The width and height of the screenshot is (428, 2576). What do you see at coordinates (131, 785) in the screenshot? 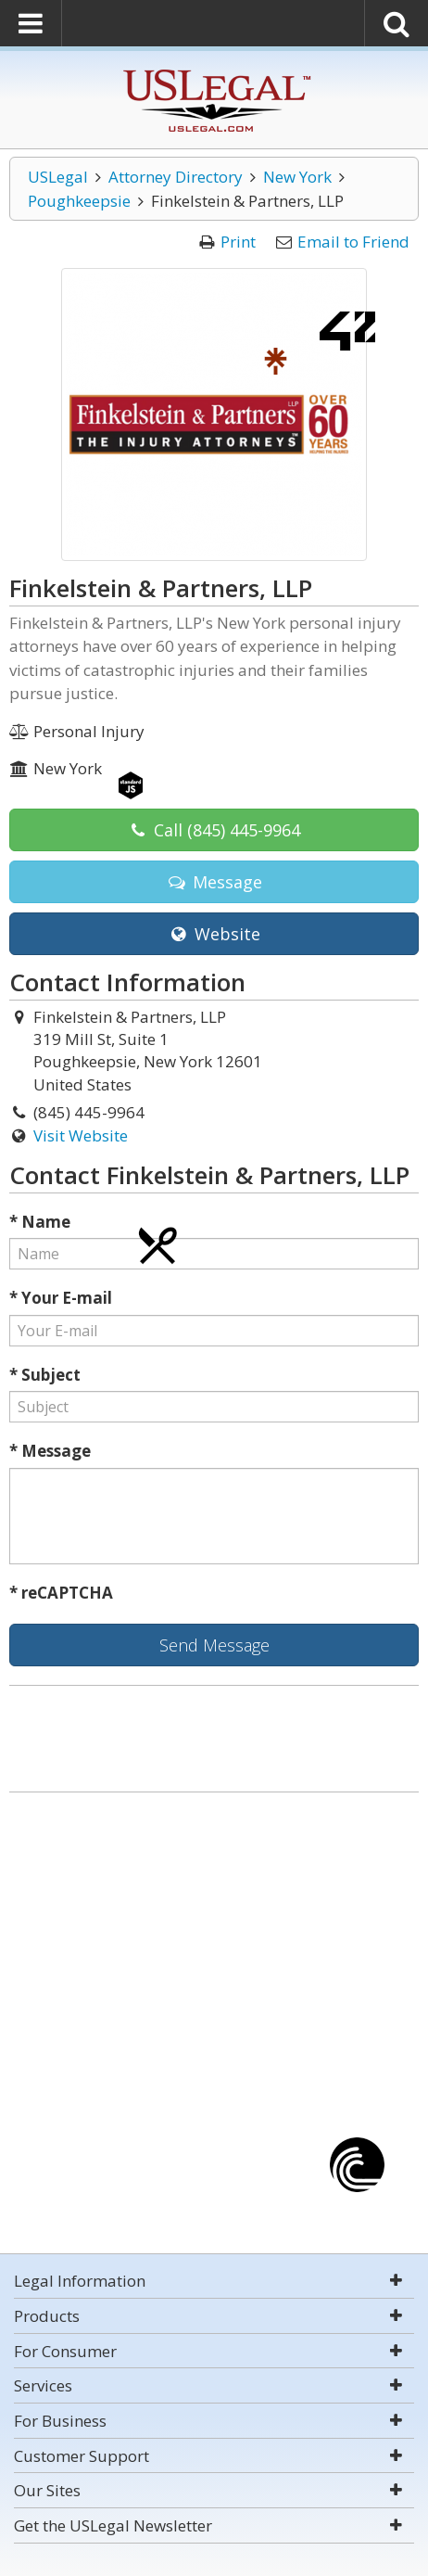
I see `standardjs javascript linting tool logo` at bounding box center [131, 785].